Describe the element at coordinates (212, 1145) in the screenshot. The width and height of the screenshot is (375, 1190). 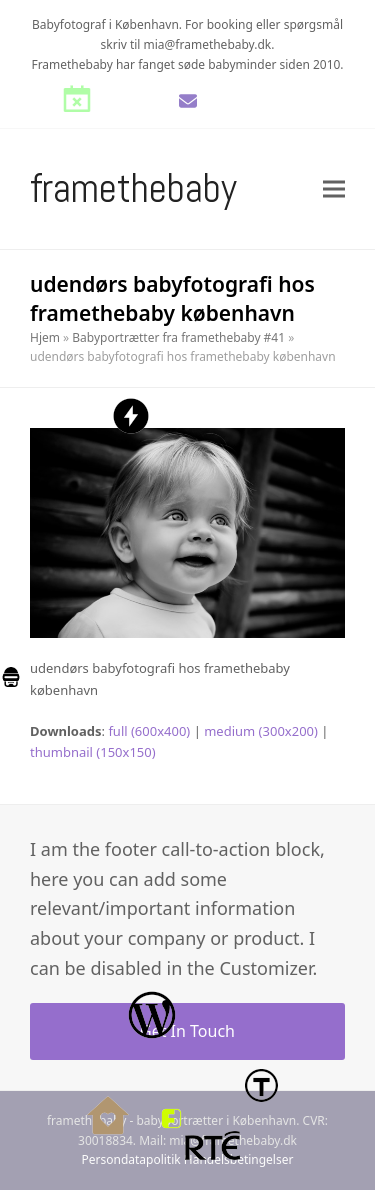
I see `RTÉ (Raidió Teilifís Éireann) Irish public broadcaster logo` at that location.